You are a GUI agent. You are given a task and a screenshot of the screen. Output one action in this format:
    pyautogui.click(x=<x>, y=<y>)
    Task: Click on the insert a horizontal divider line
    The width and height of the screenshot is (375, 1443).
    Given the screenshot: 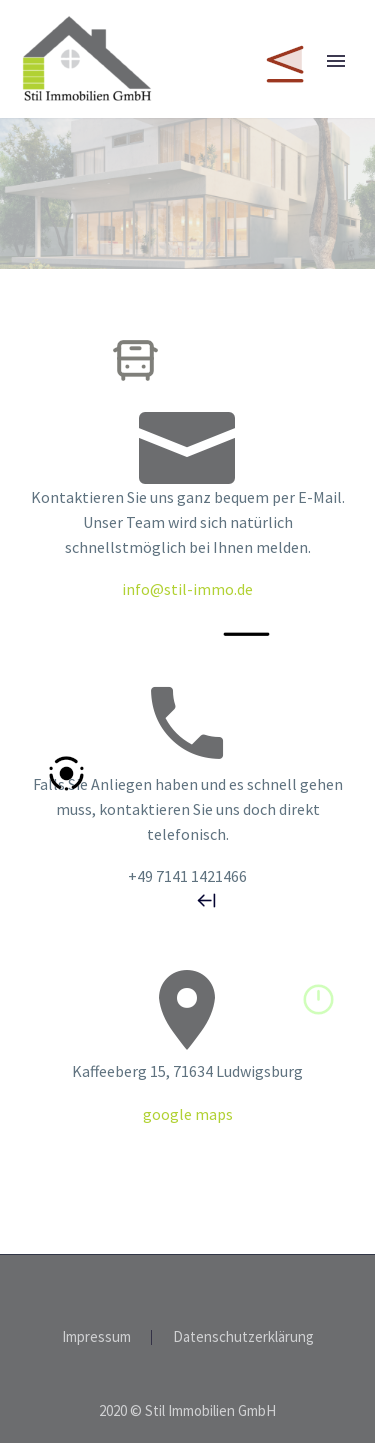 What is the action you would take?
    pyautogui.click(x=246, y=632)
    